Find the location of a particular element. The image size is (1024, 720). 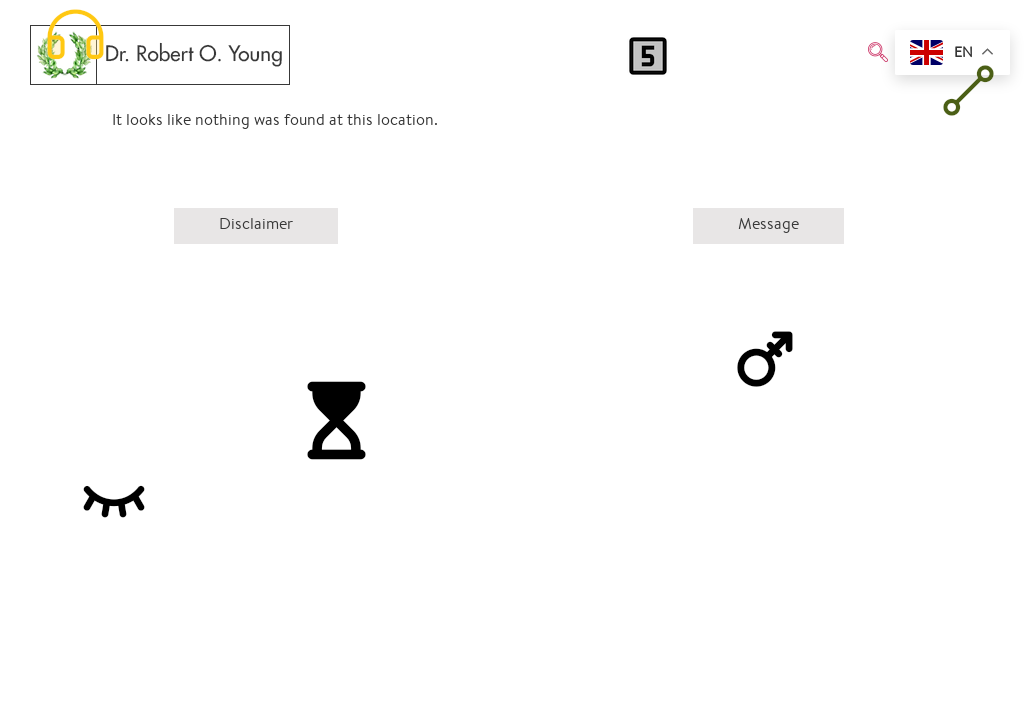

draw a line between two points is located at coordinates (968, 90).